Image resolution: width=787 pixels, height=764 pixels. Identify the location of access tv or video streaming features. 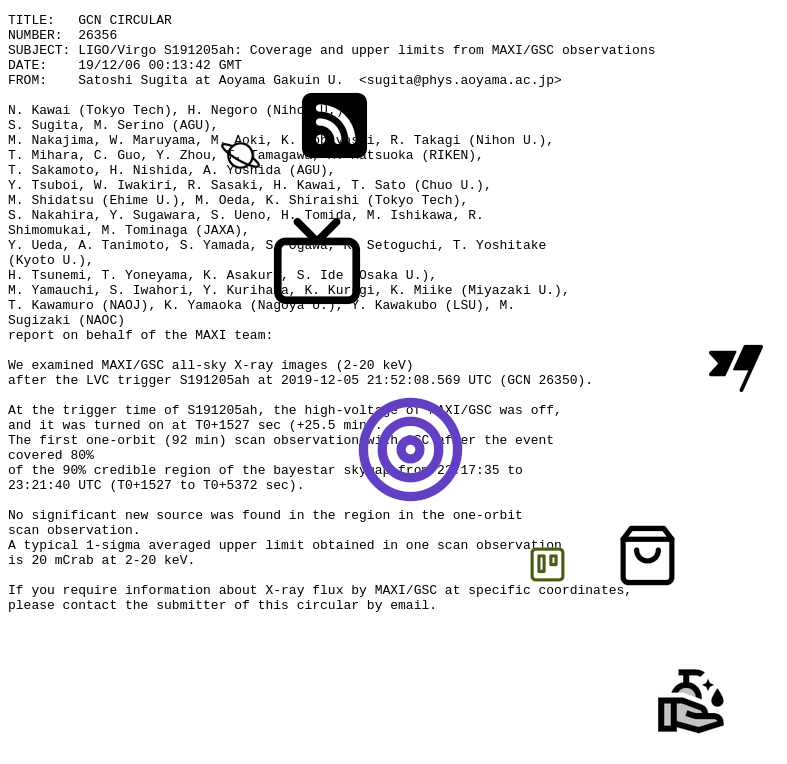
(317, 261).